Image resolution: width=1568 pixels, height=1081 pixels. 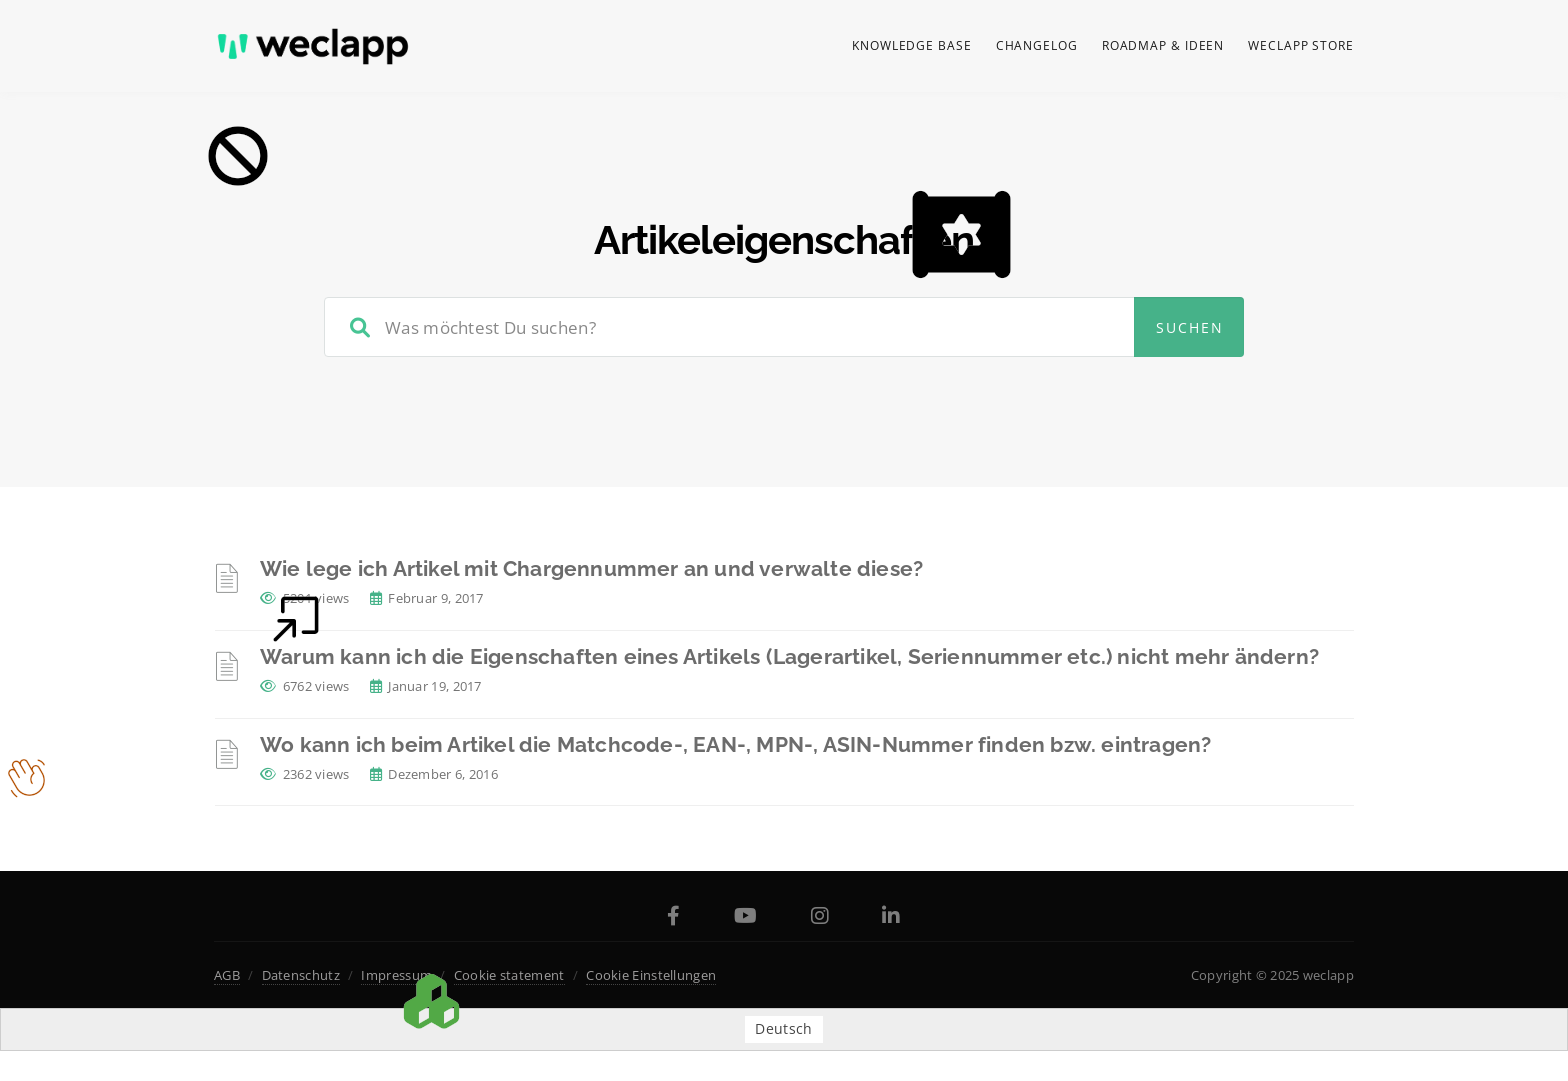 What do you see at coordinates (296, 619) in the screenshot?
I see `open content in a new window` at bounding box center [296, 619].